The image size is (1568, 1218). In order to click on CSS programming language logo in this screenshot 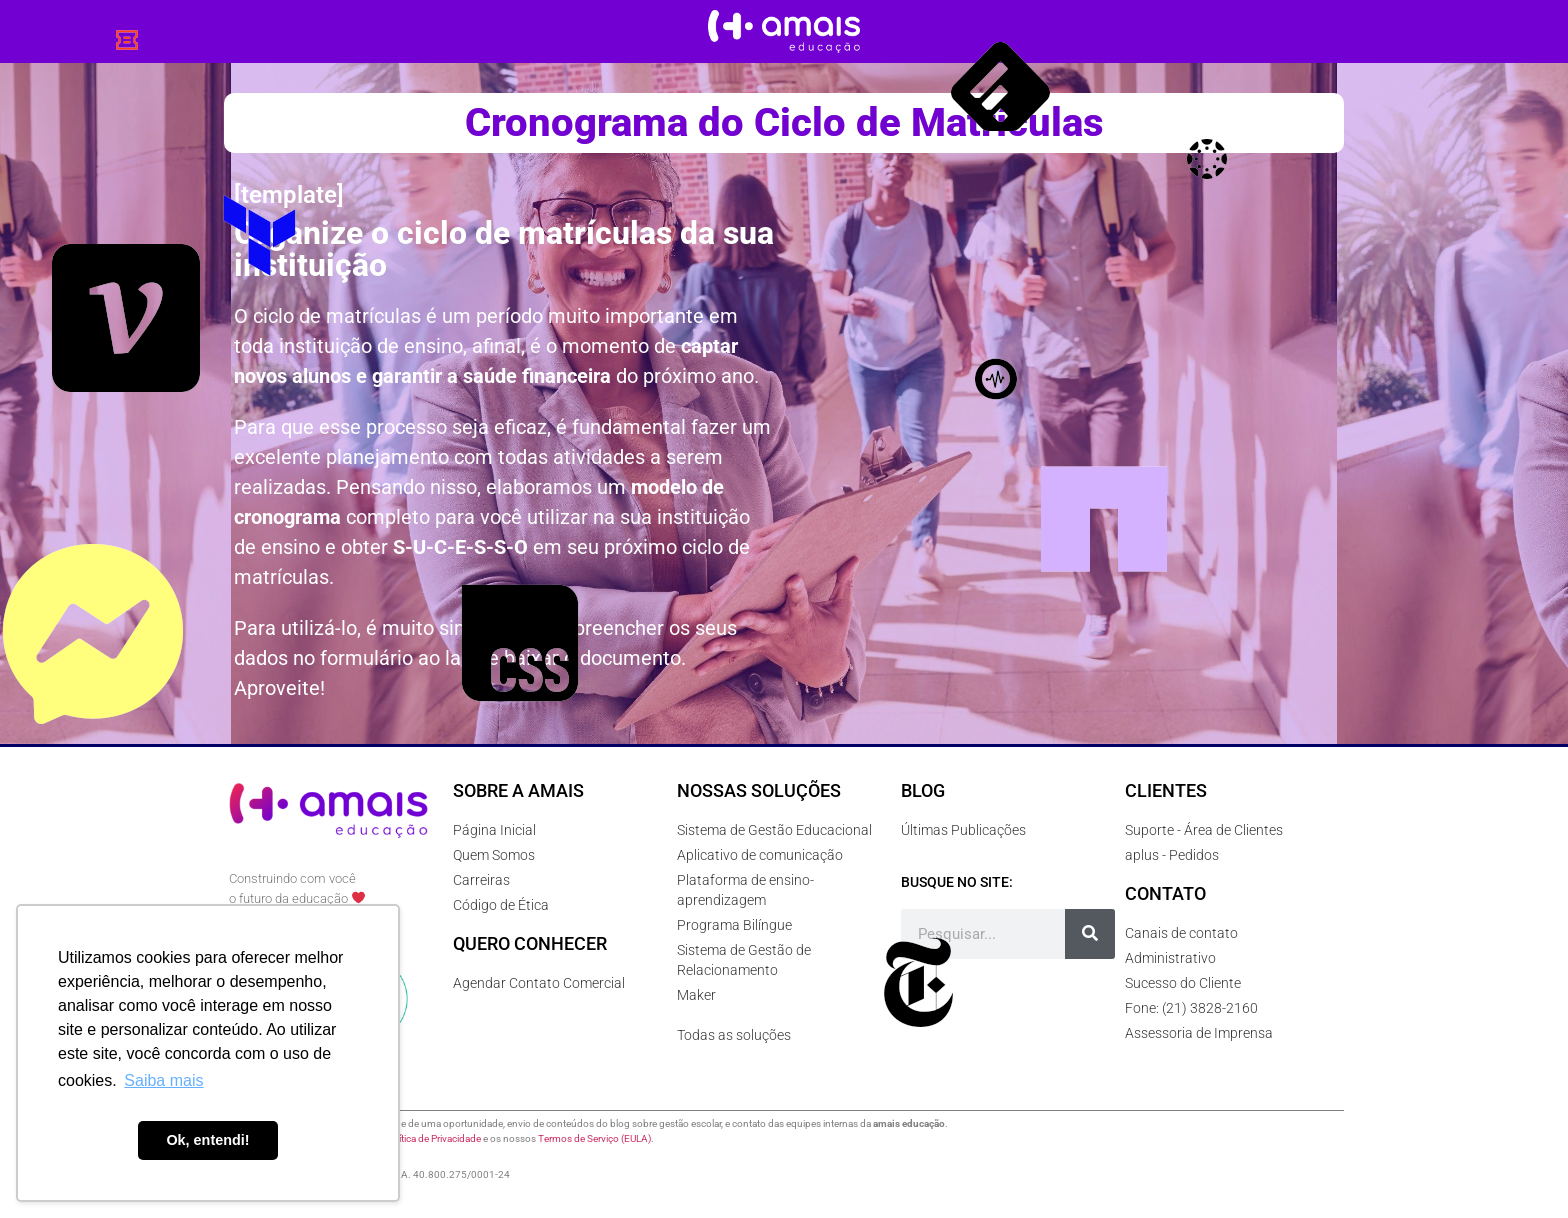, I will do `click(520, 643)`.